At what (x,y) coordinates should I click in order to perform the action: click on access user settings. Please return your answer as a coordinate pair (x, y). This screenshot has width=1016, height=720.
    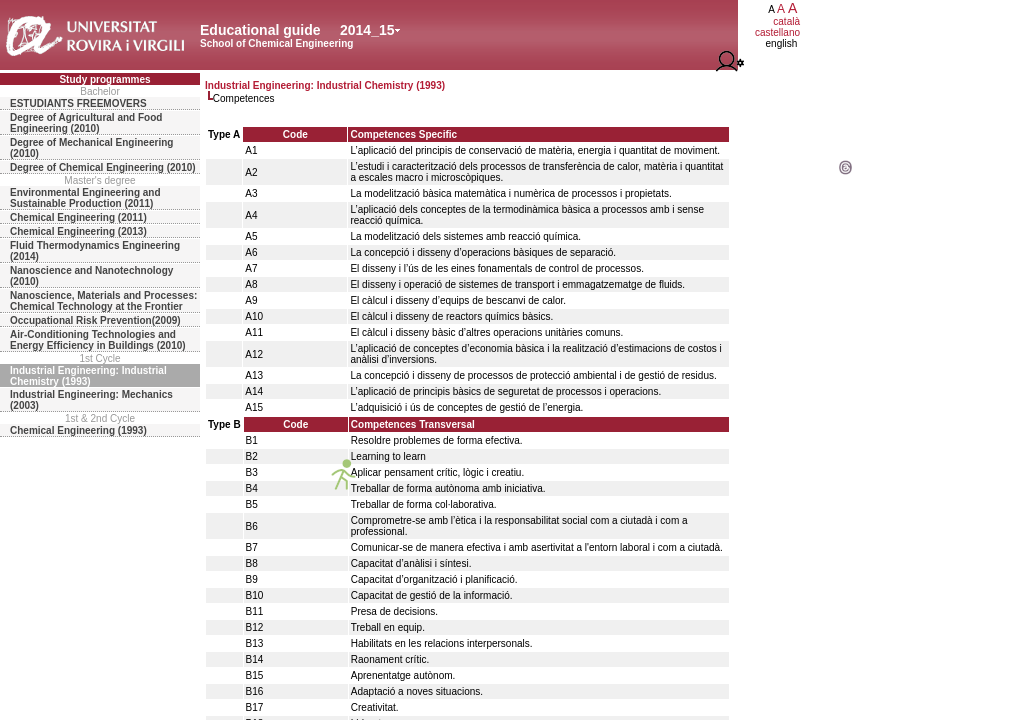
    Looking at the image, I should click on (729, 62).